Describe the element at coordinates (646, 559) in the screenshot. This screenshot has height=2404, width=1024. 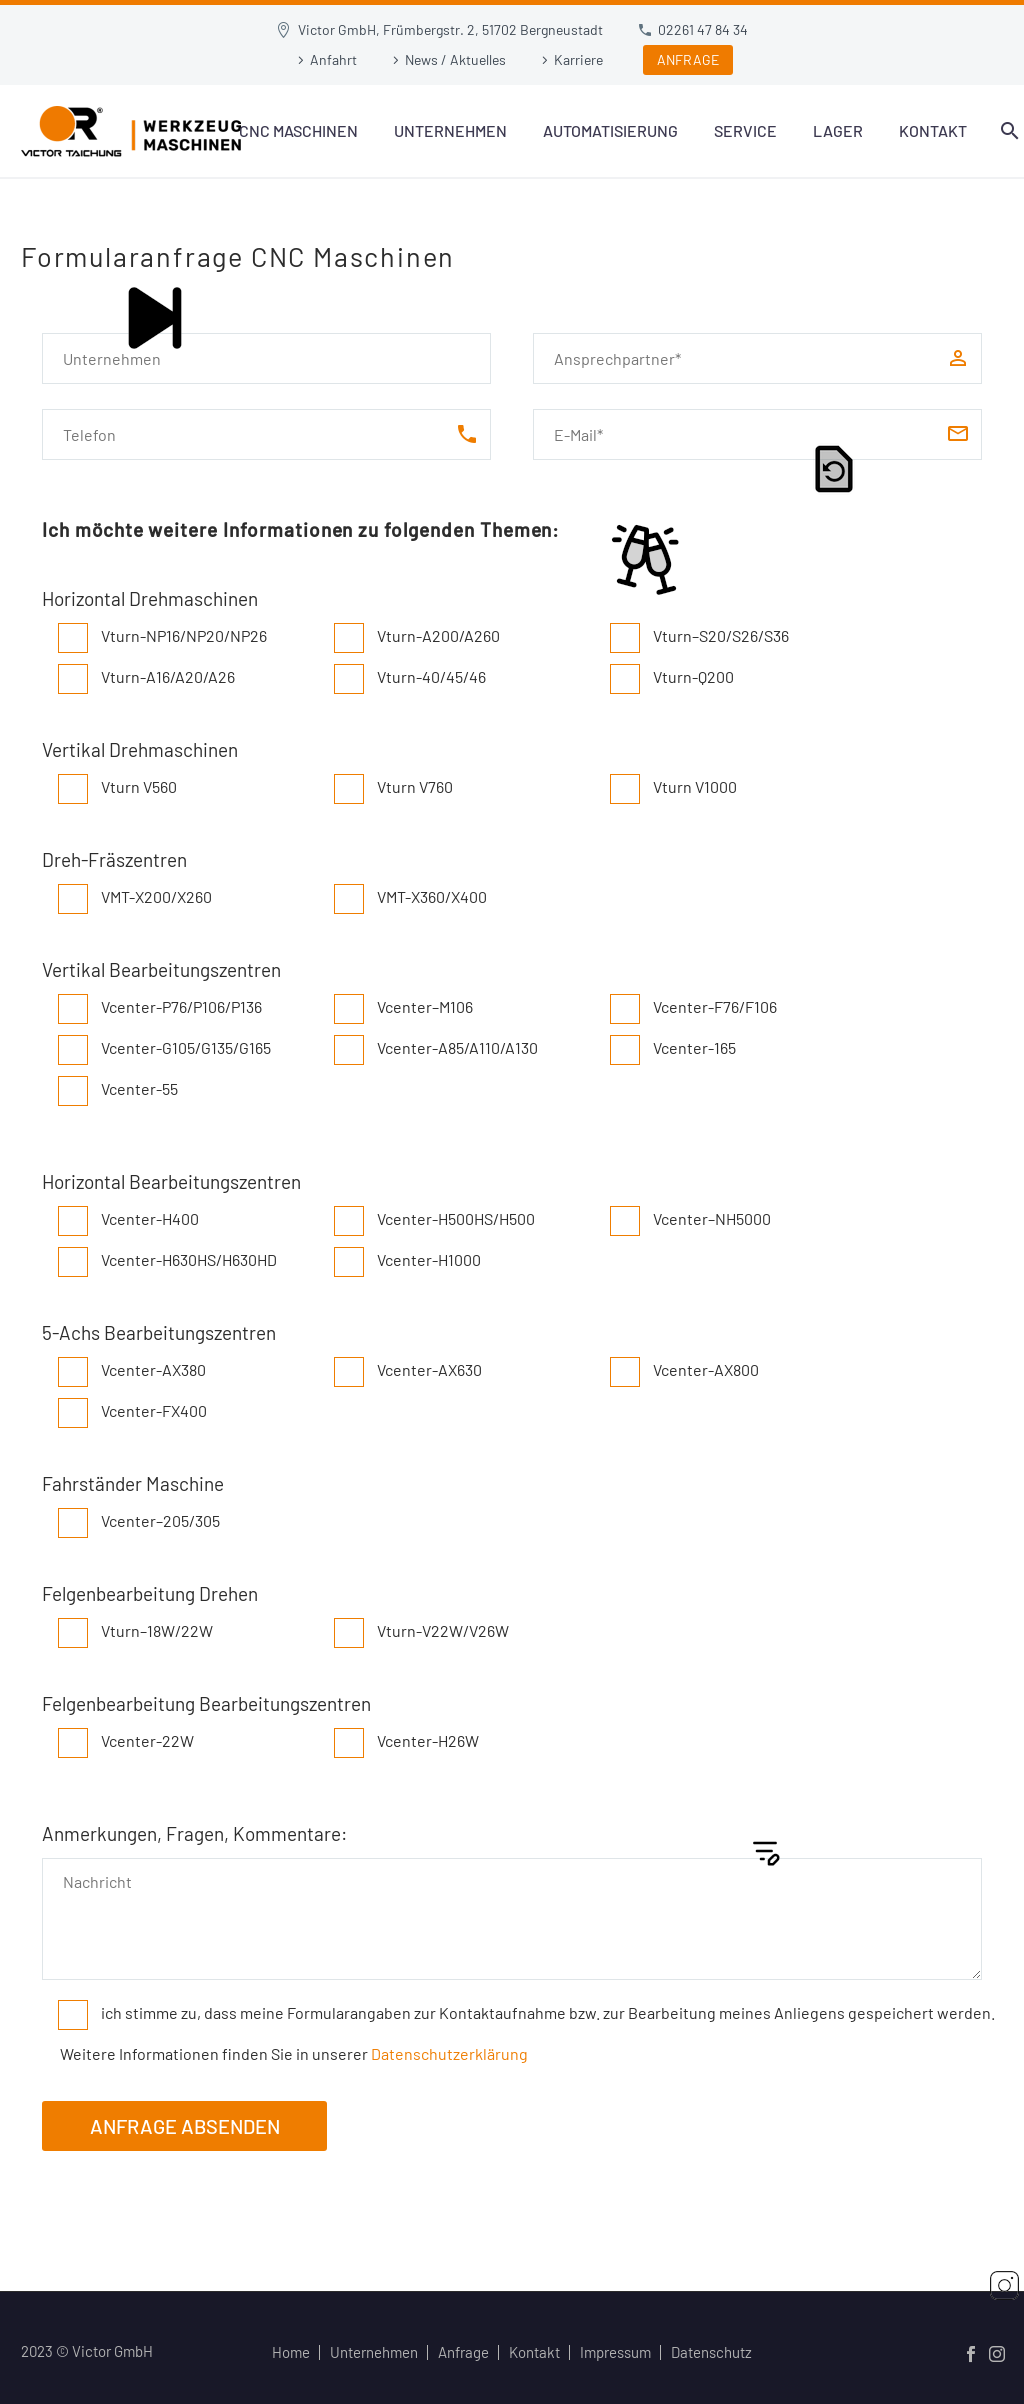
I see `celebrate an achievement or milestone` at that location.